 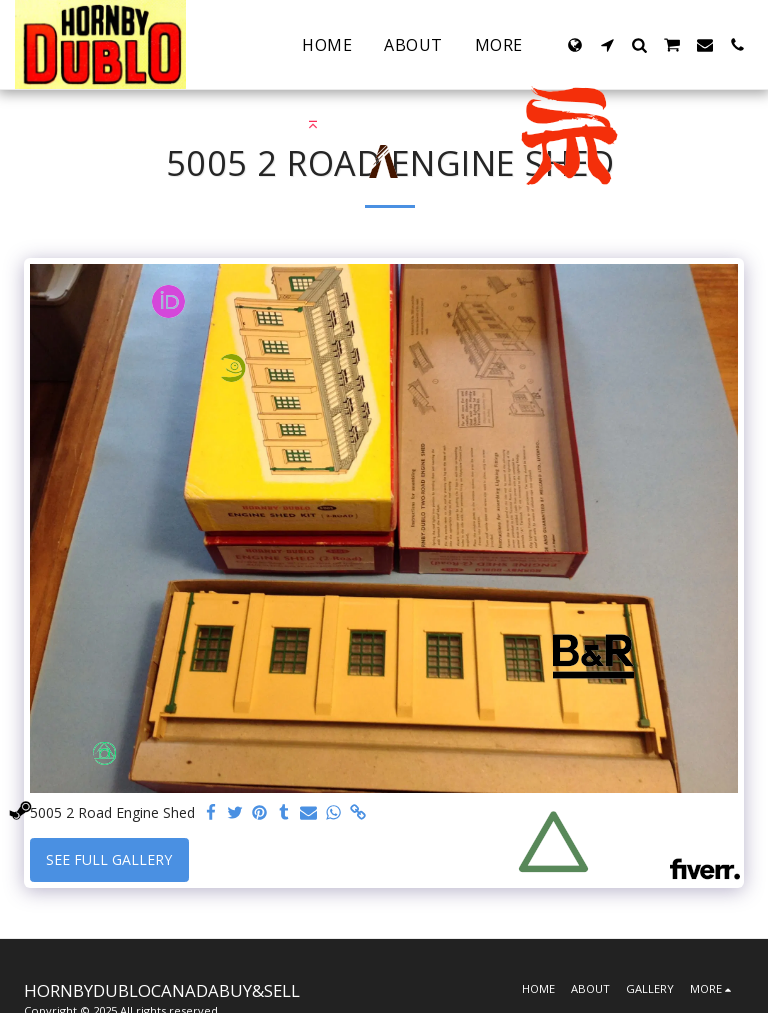 What do you see at coordinates (593, 656) in the screenshot?
I see `B&R Automation company logo` at bounding box center [593, 656].